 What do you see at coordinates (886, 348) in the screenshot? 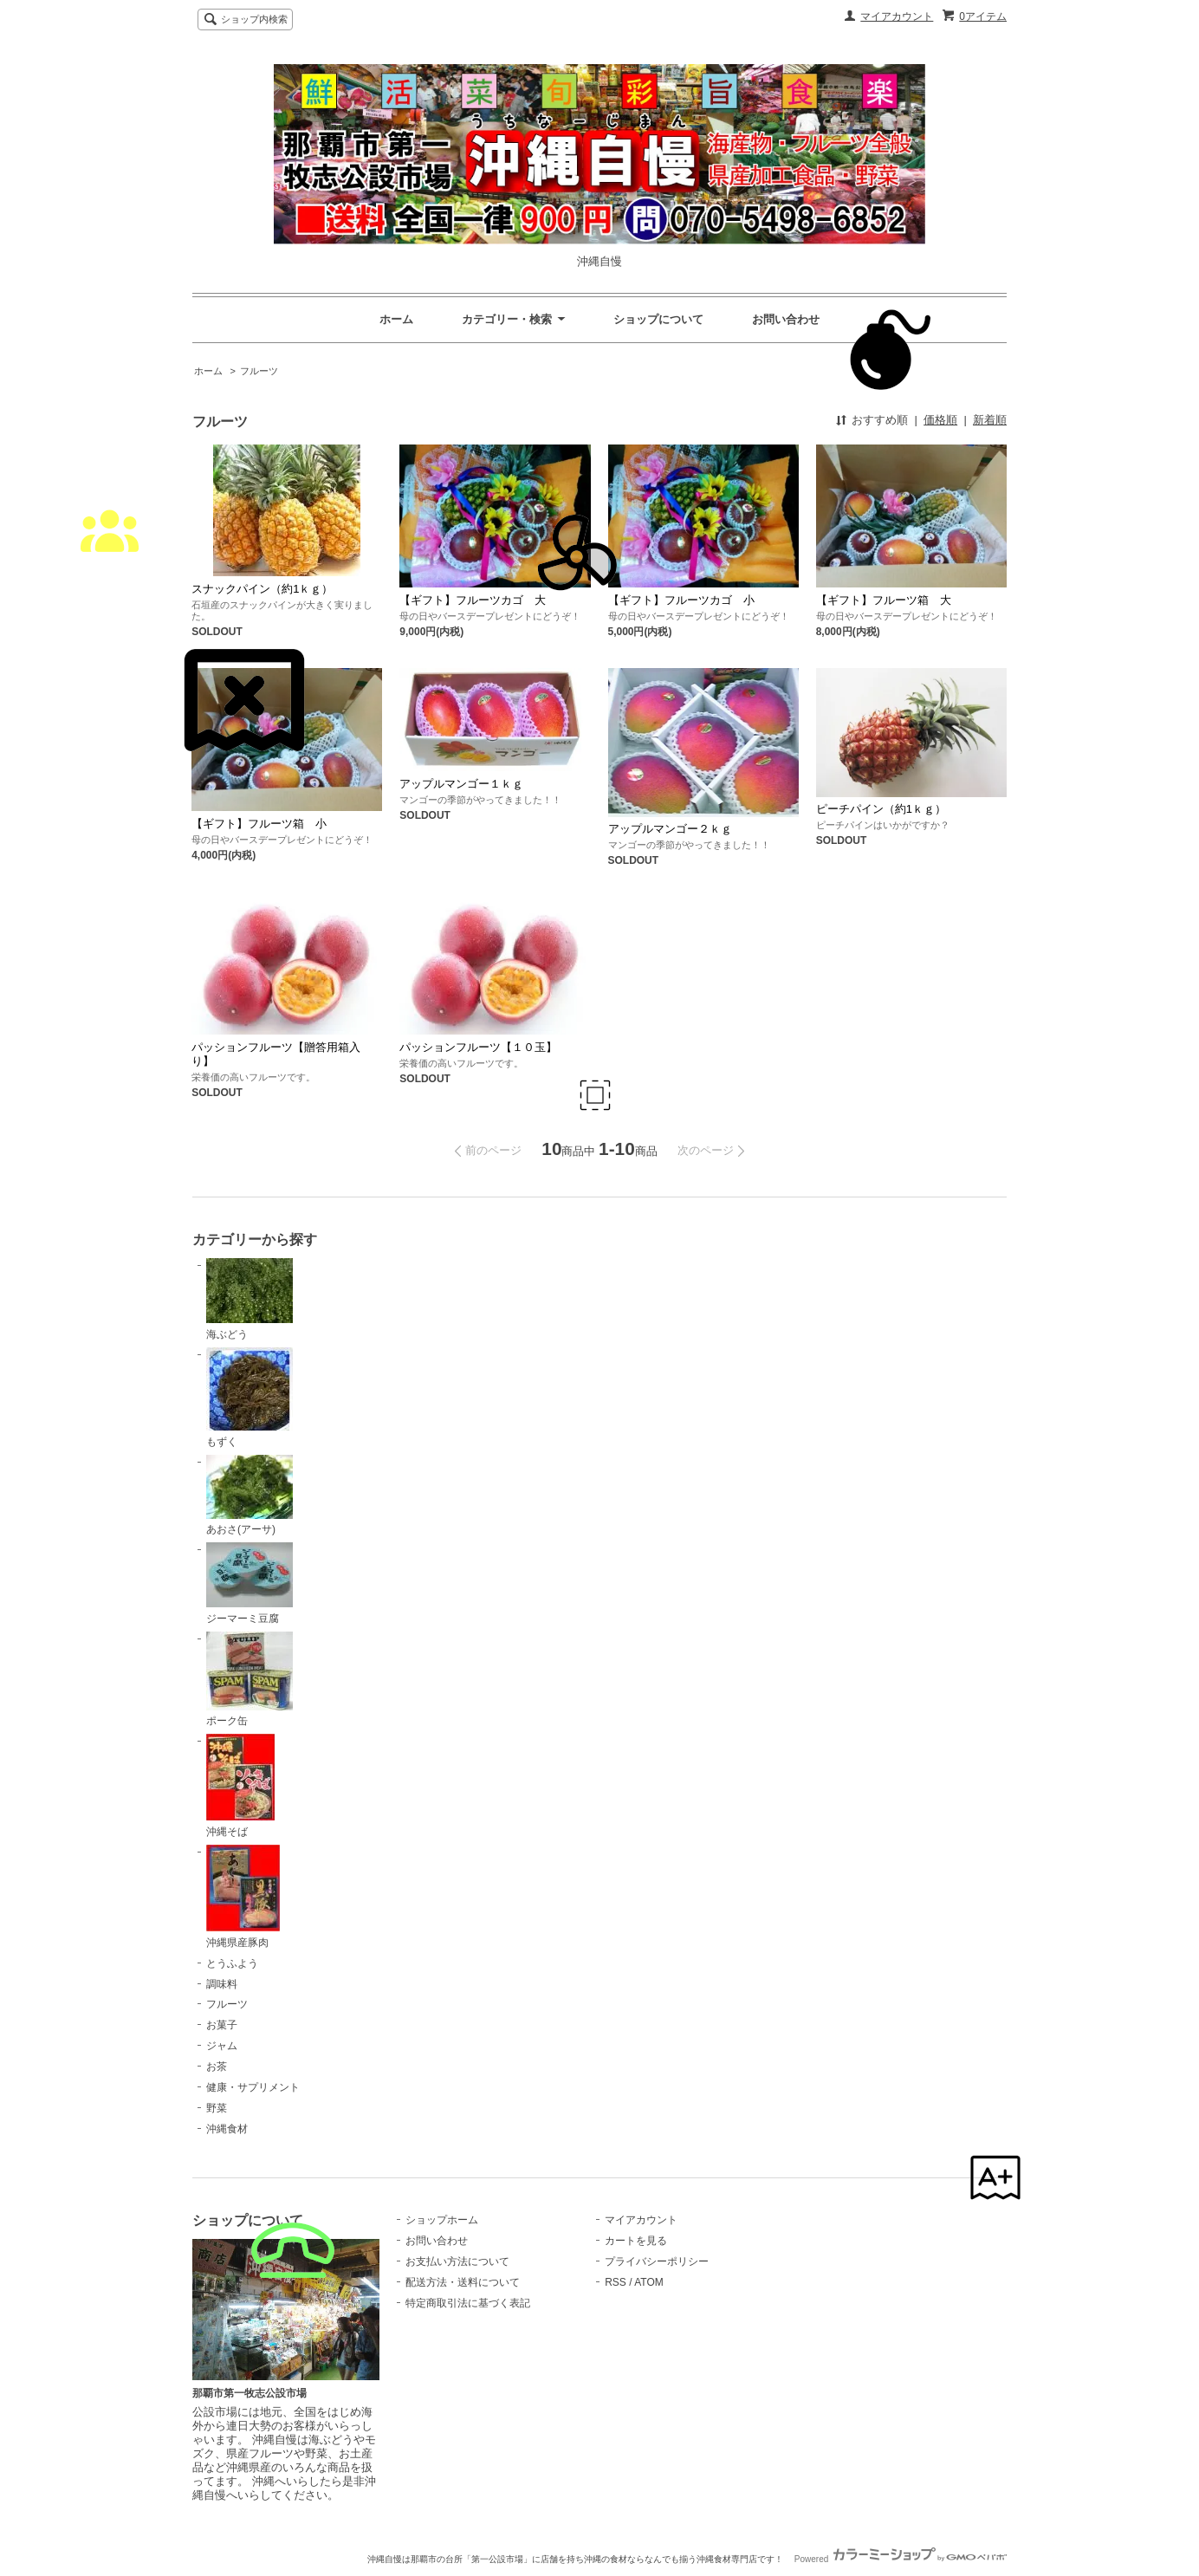
I see `indicates a destructive or dangerous action` at bounding box center [886, 348].